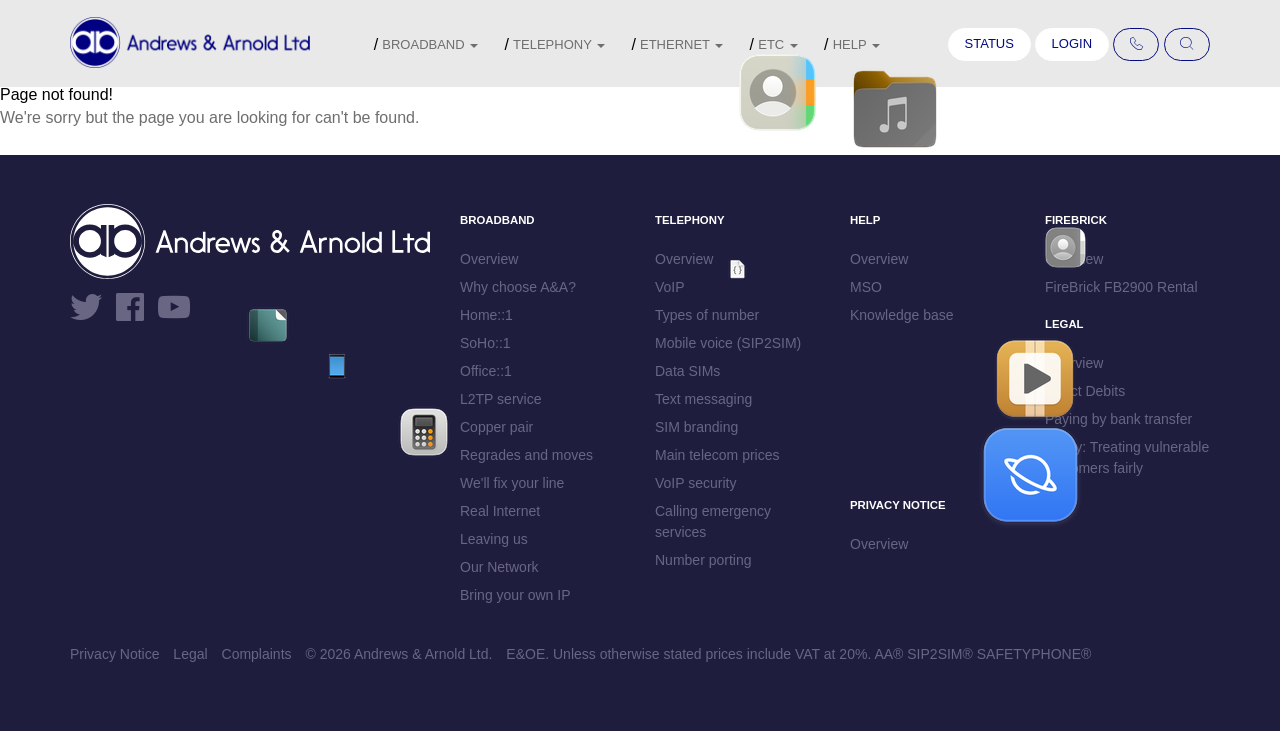 The height and width of the screenshot is (731, 1280). I want to click on open the calculator app, so click(424, 432).